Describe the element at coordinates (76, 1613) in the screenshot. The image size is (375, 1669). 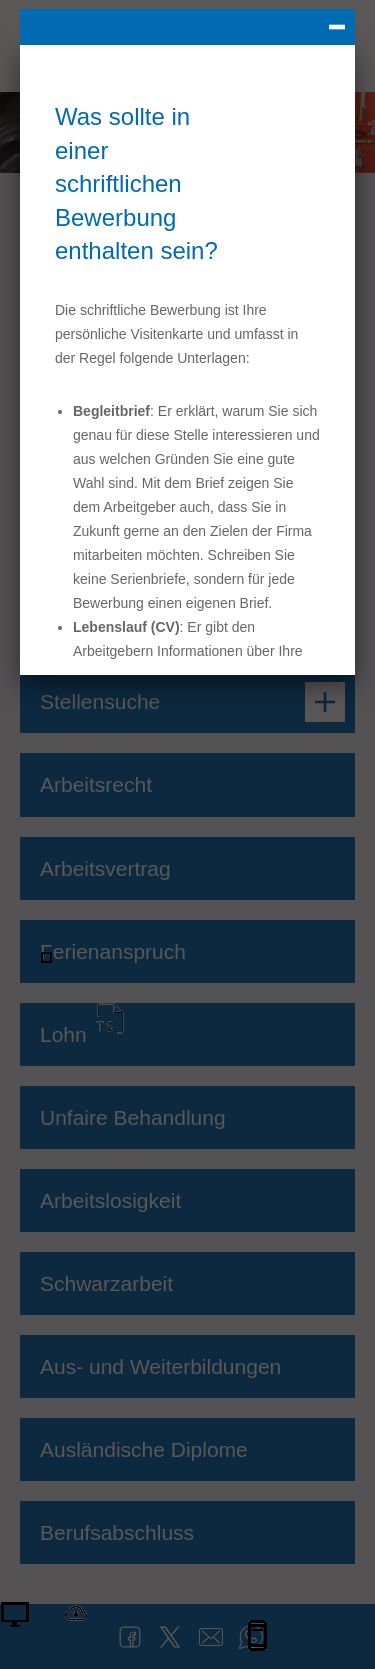
I see `download file from cloud storage` at that location.